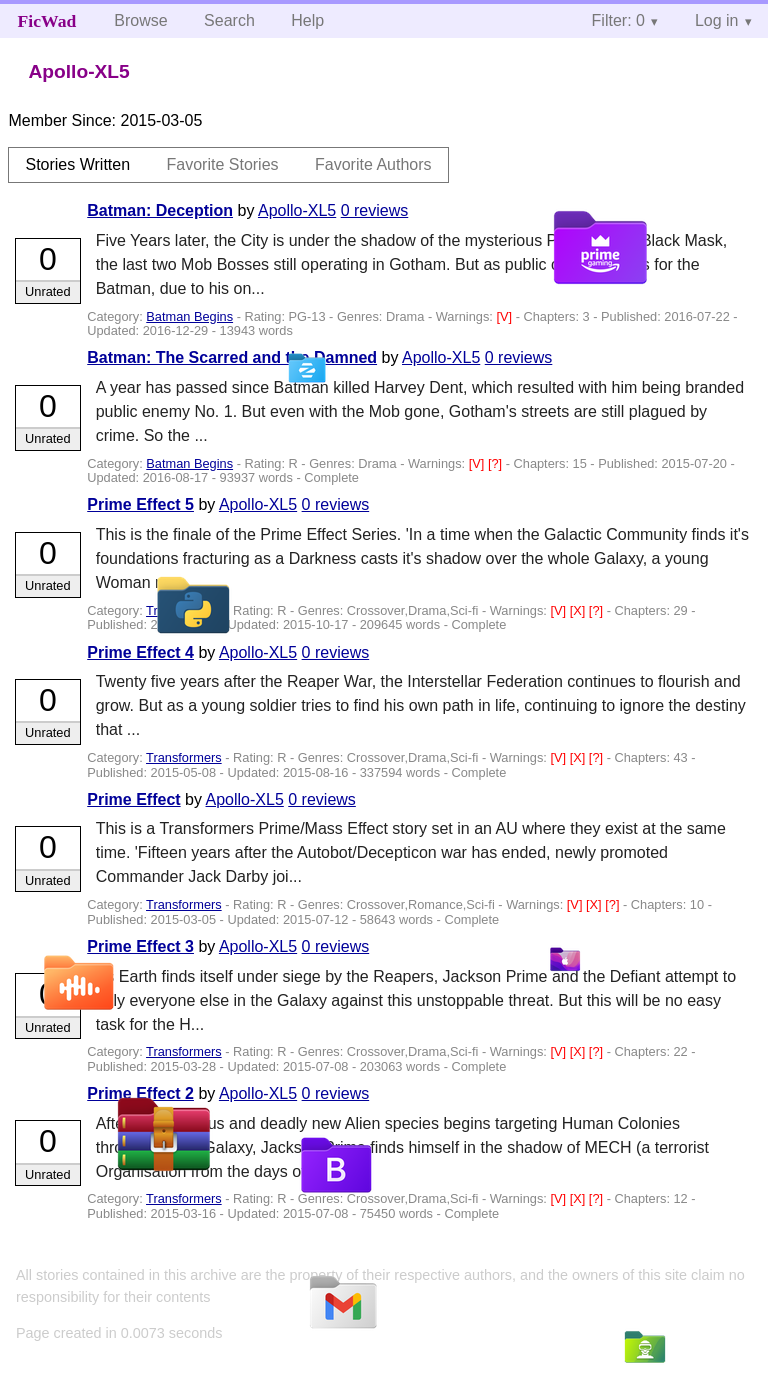  I want to click on open folder containing WinRAR archives, so click(163, 1136).